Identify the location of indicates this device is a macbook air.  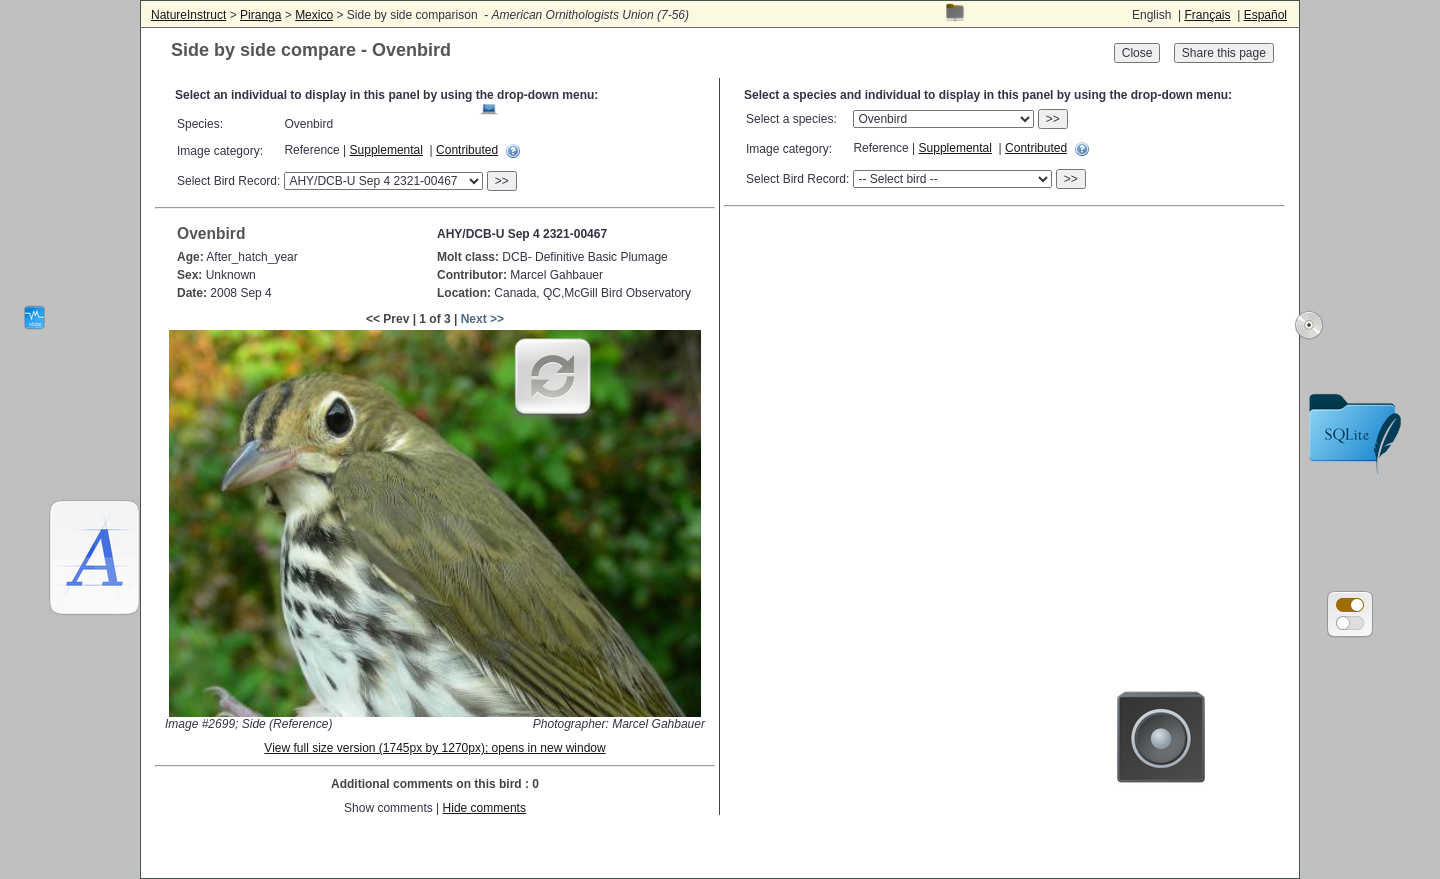
(489, 108).